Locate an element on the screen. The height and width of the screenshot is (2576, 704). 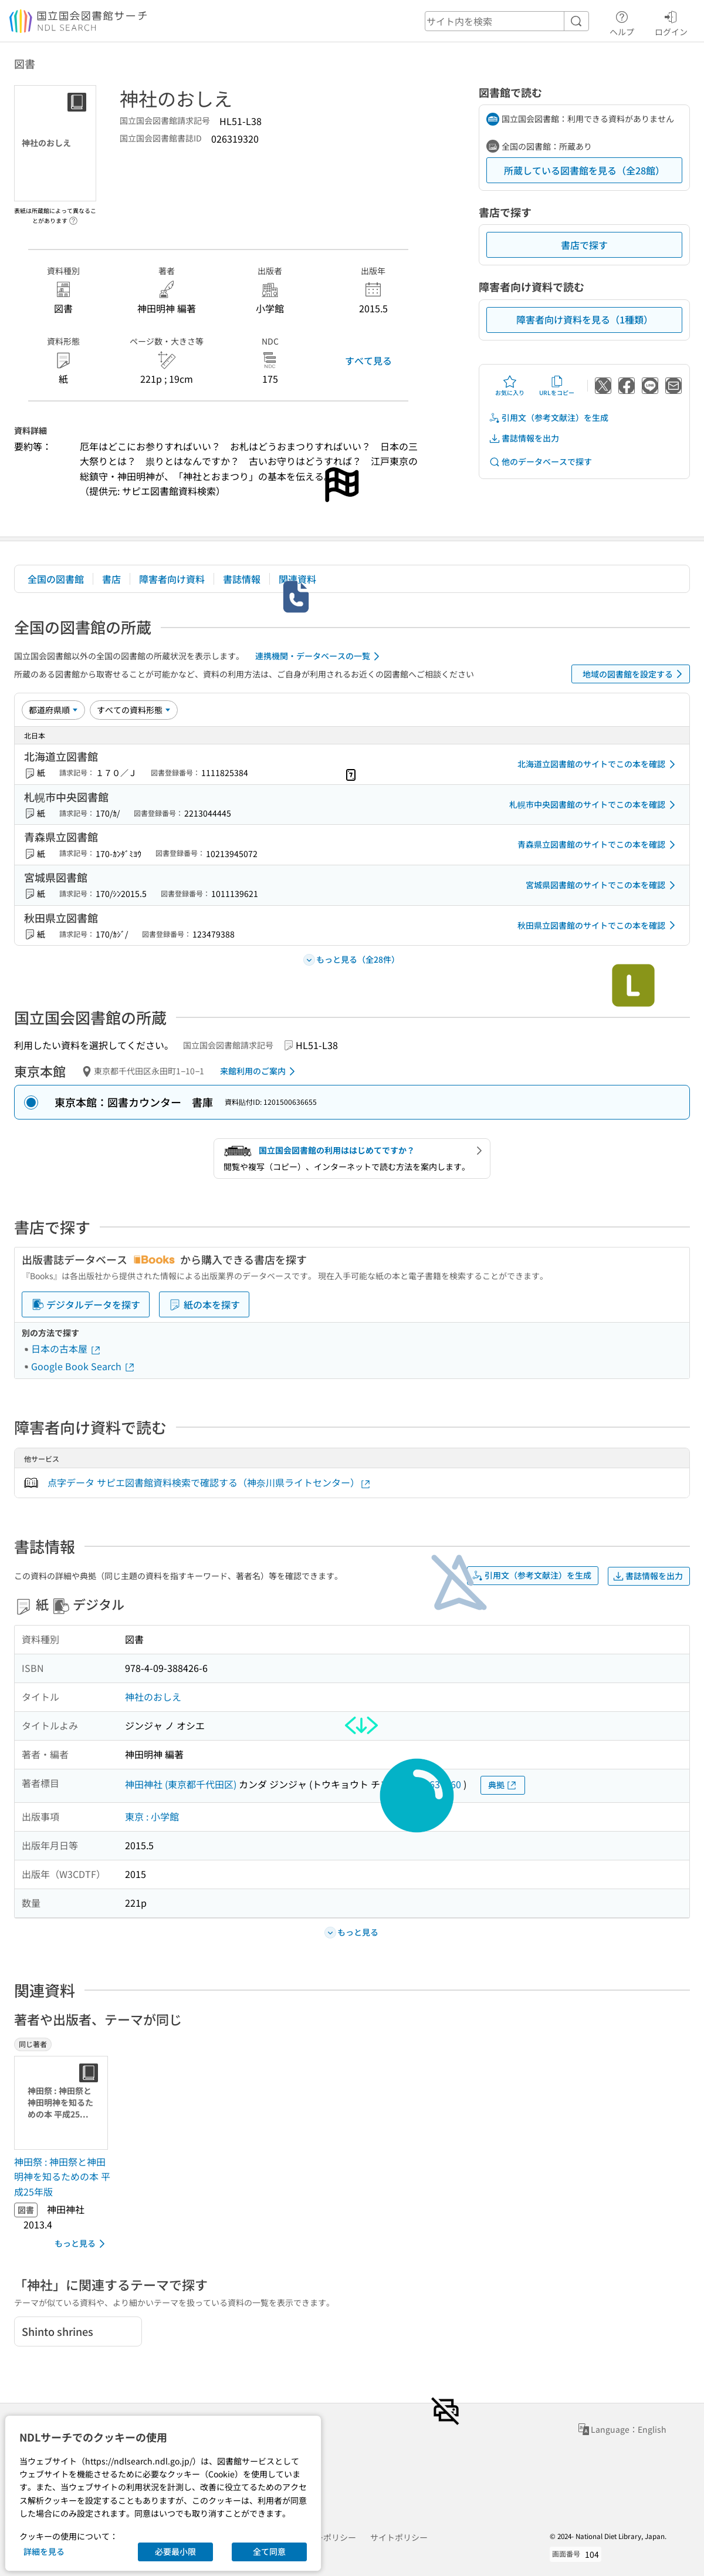
apply inner shadow effect to top-right corner is located at coordinates (417, 1795).